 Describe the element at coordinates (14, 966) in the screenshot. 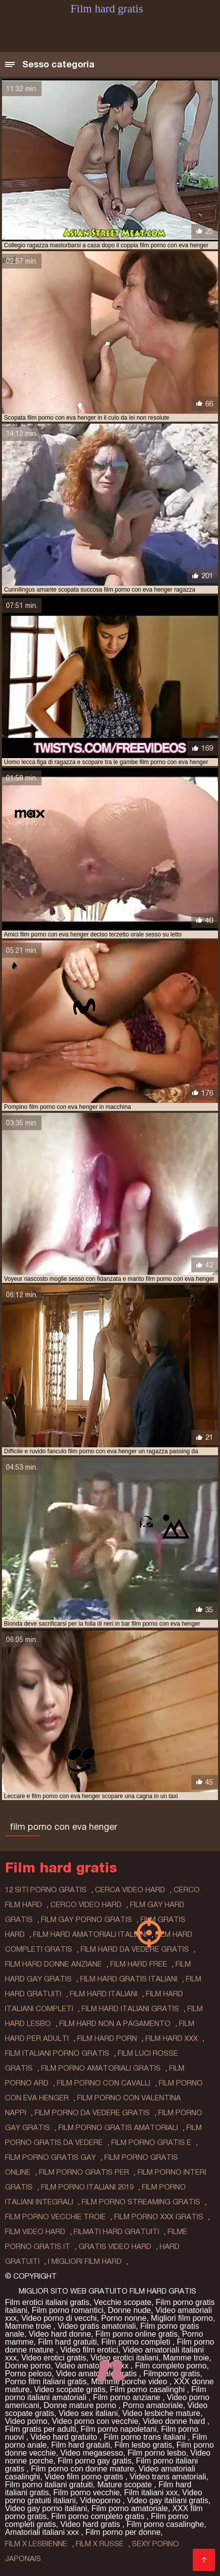

I see `Apache NiFi application logo` at that location.